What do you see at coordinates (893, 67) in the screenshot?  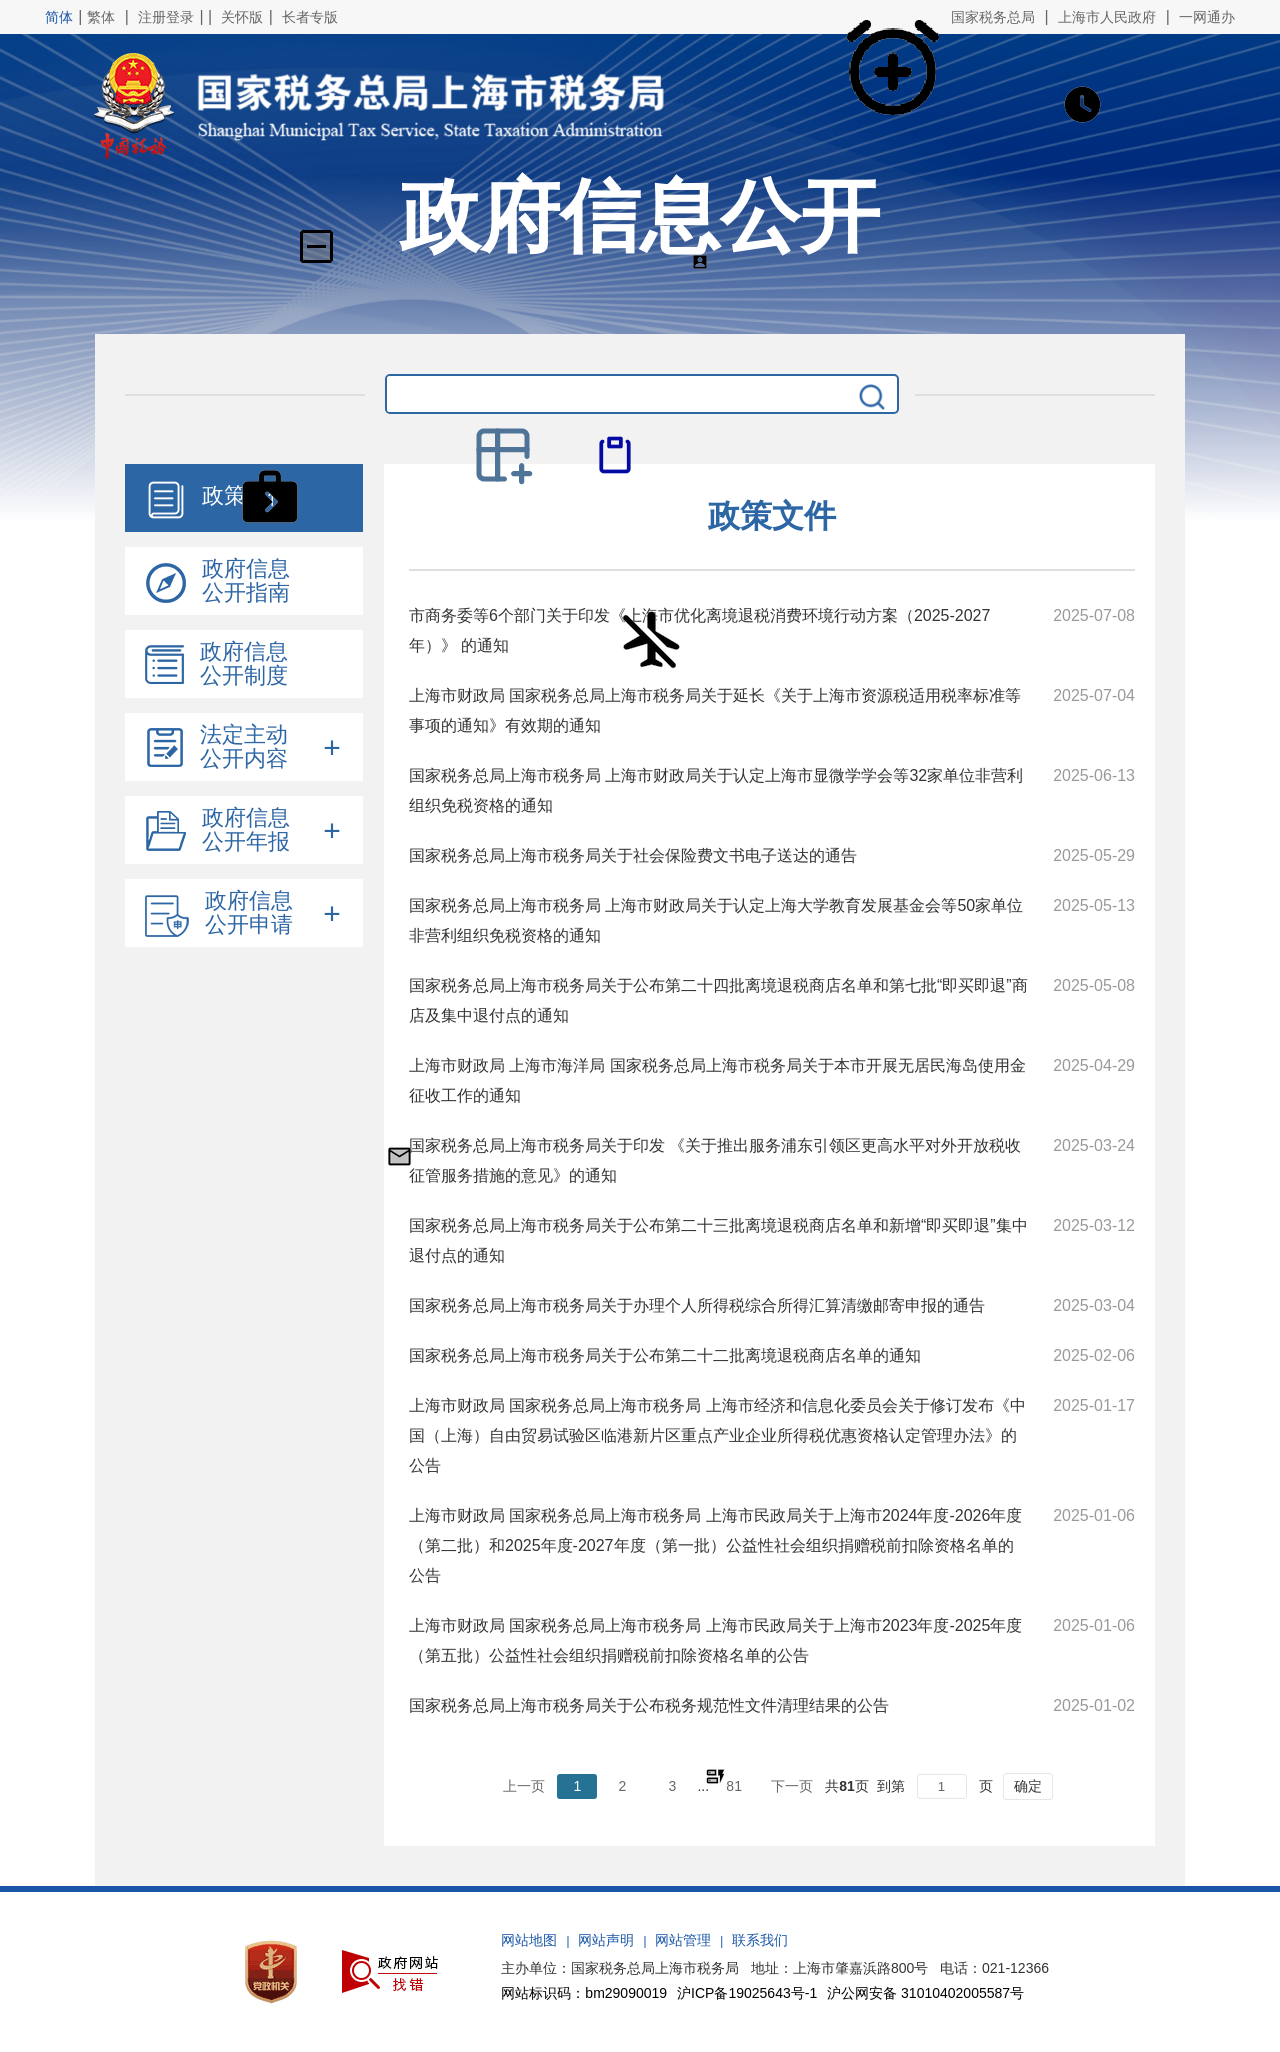 I see `add a new alarm` at bounding box center [893, 67].